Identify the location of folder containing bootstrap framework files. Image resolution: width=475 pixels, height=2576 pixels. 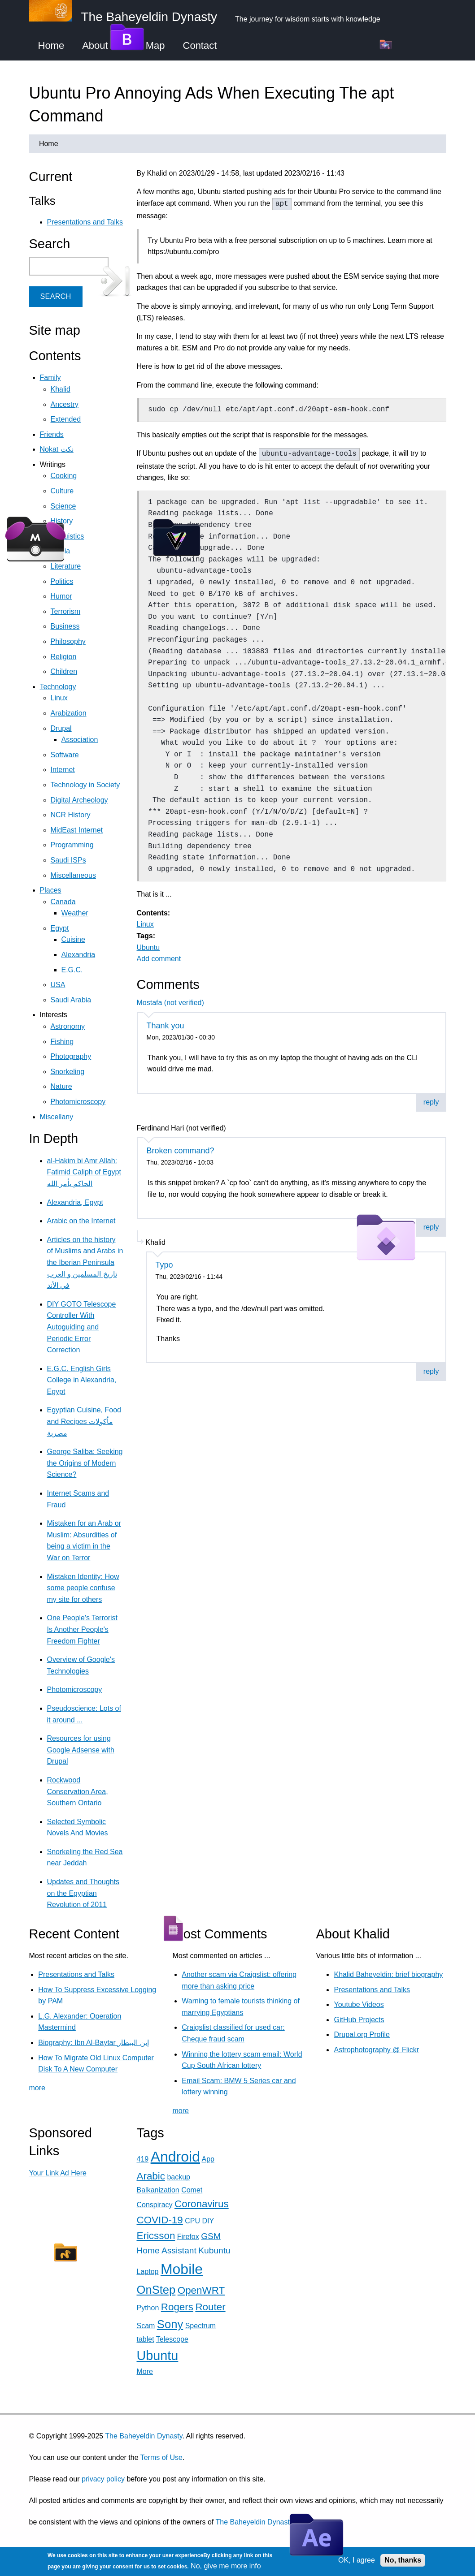
(127, 38).